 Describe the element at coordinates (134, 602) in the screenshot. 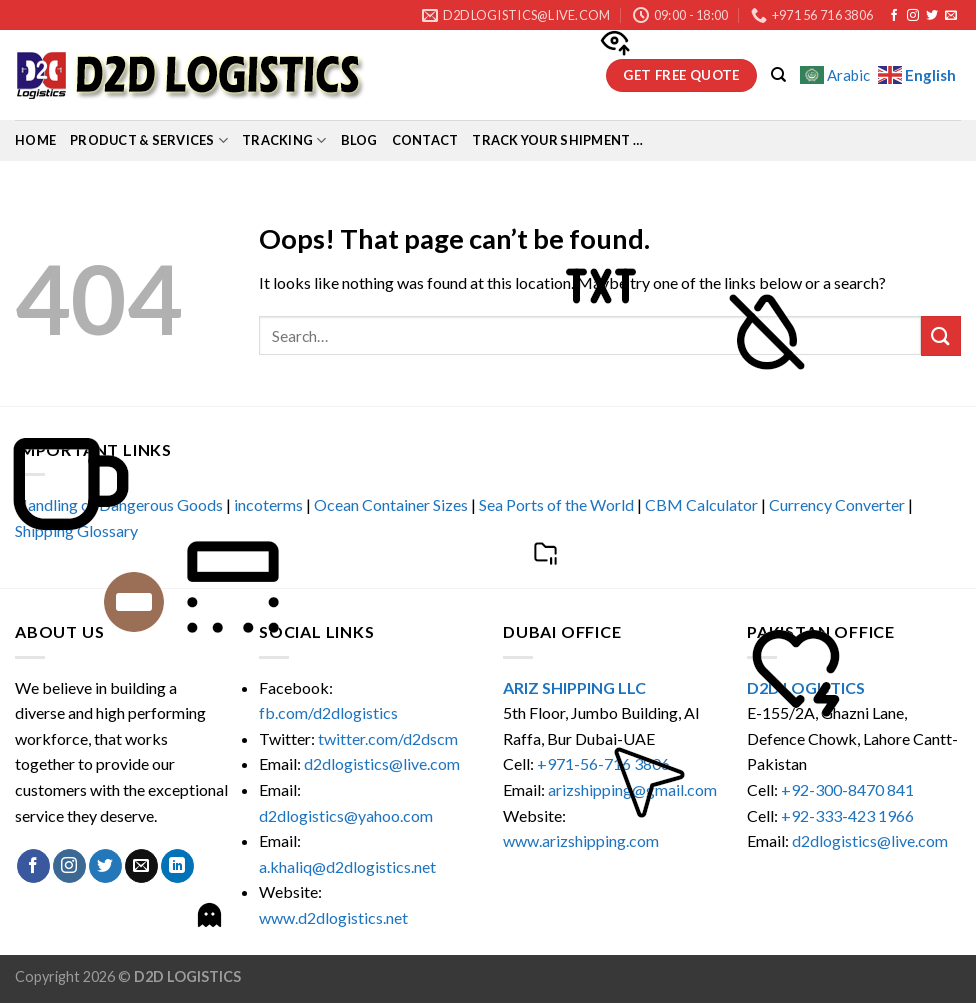

I see `indicates an error or blocked state` at that location.